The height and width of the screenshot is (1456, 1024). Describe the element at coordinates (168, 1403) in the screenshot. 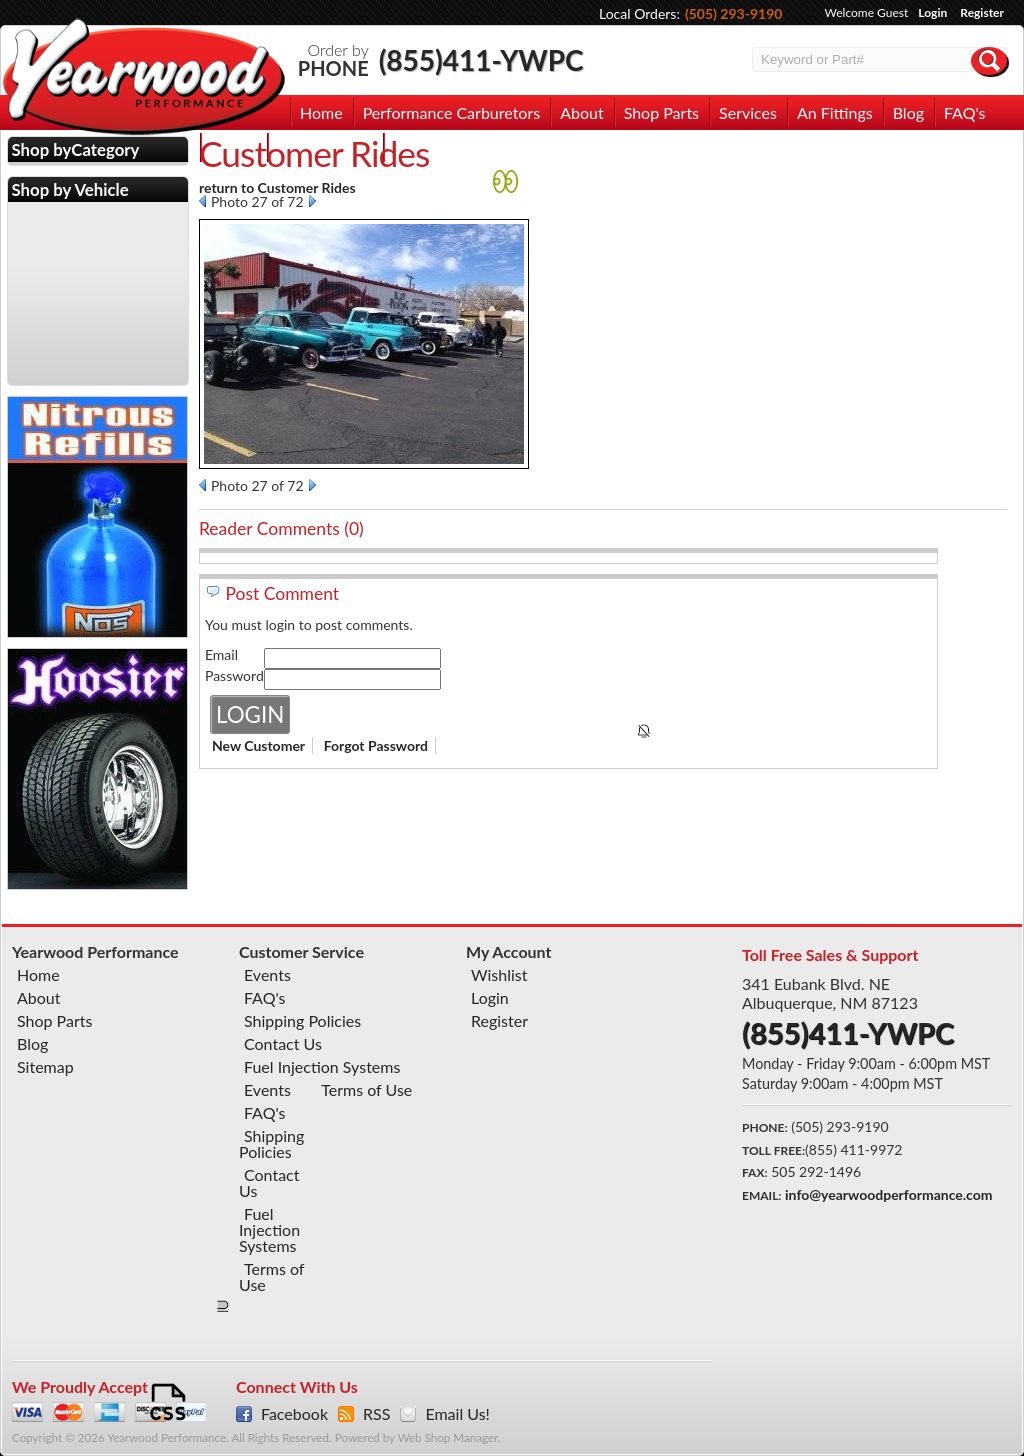

I see `a CSS stylesheet file` at that location.